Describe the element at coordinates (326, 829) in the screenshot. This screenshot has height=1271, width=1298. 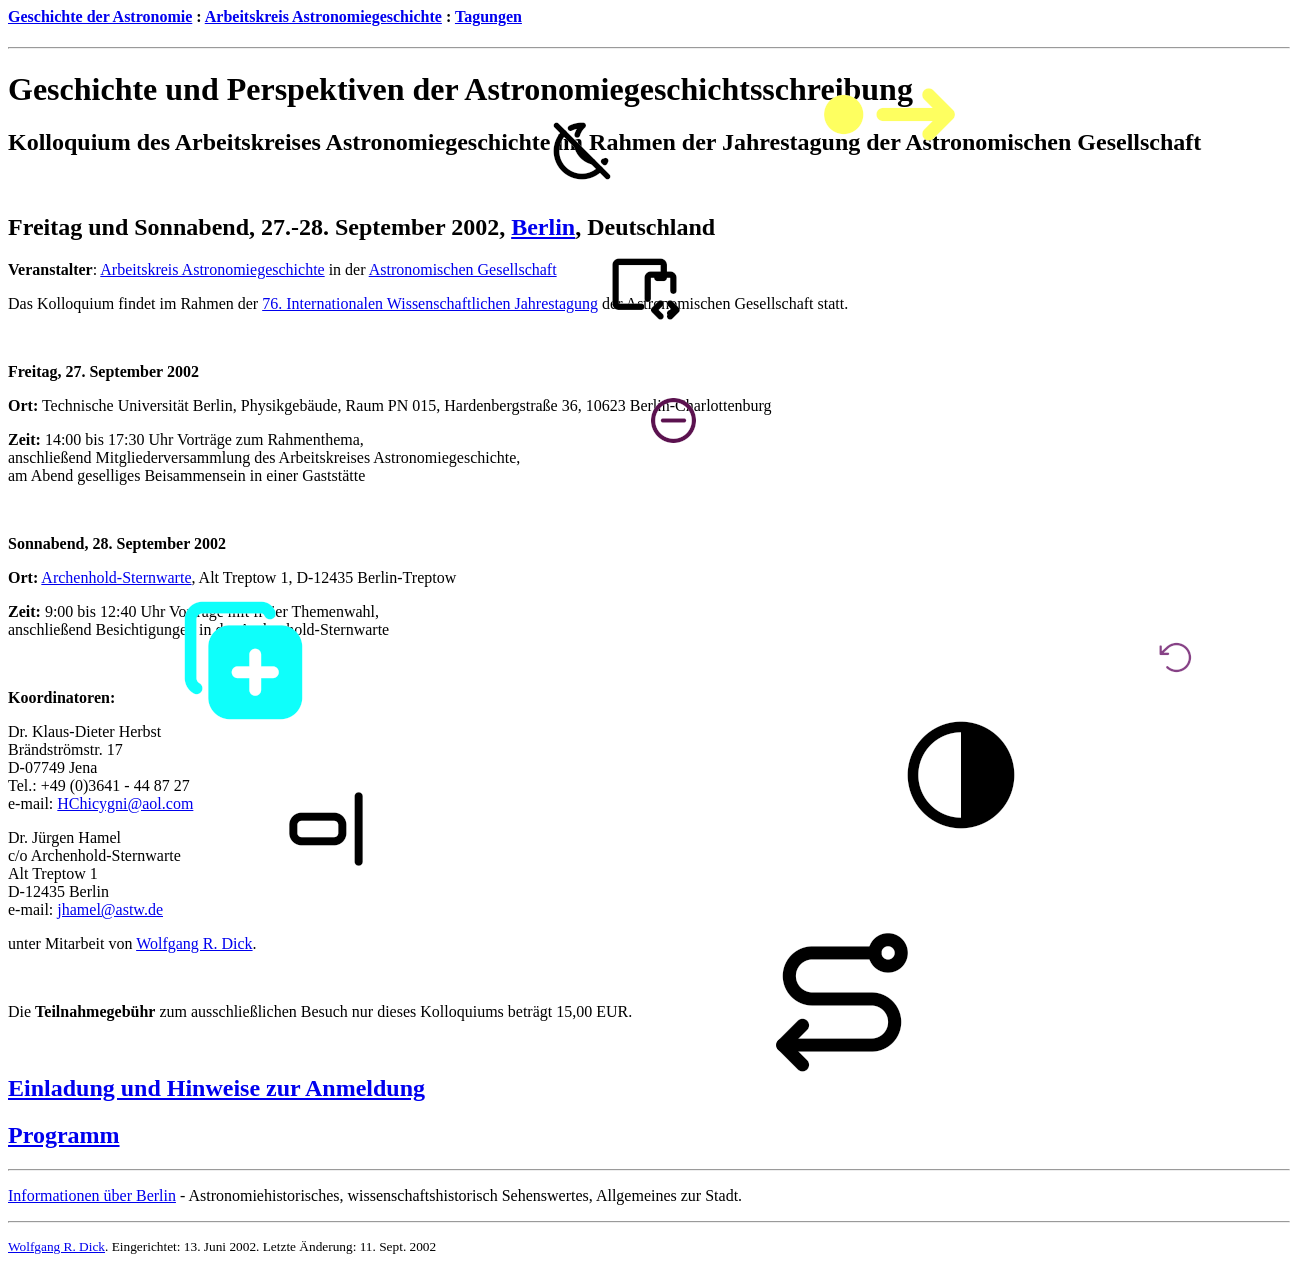
I see `align selected element to the right` at that location.